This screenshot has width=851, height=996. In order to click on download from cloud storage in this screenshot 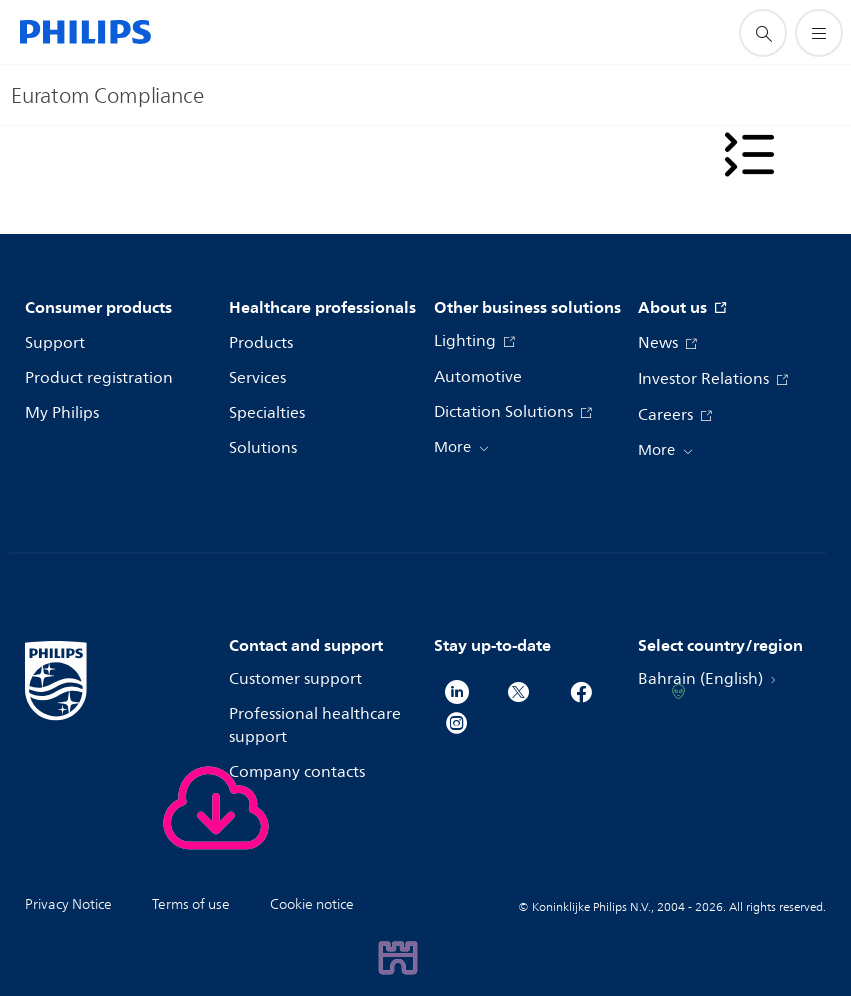, I will do `click(216, 808)`.